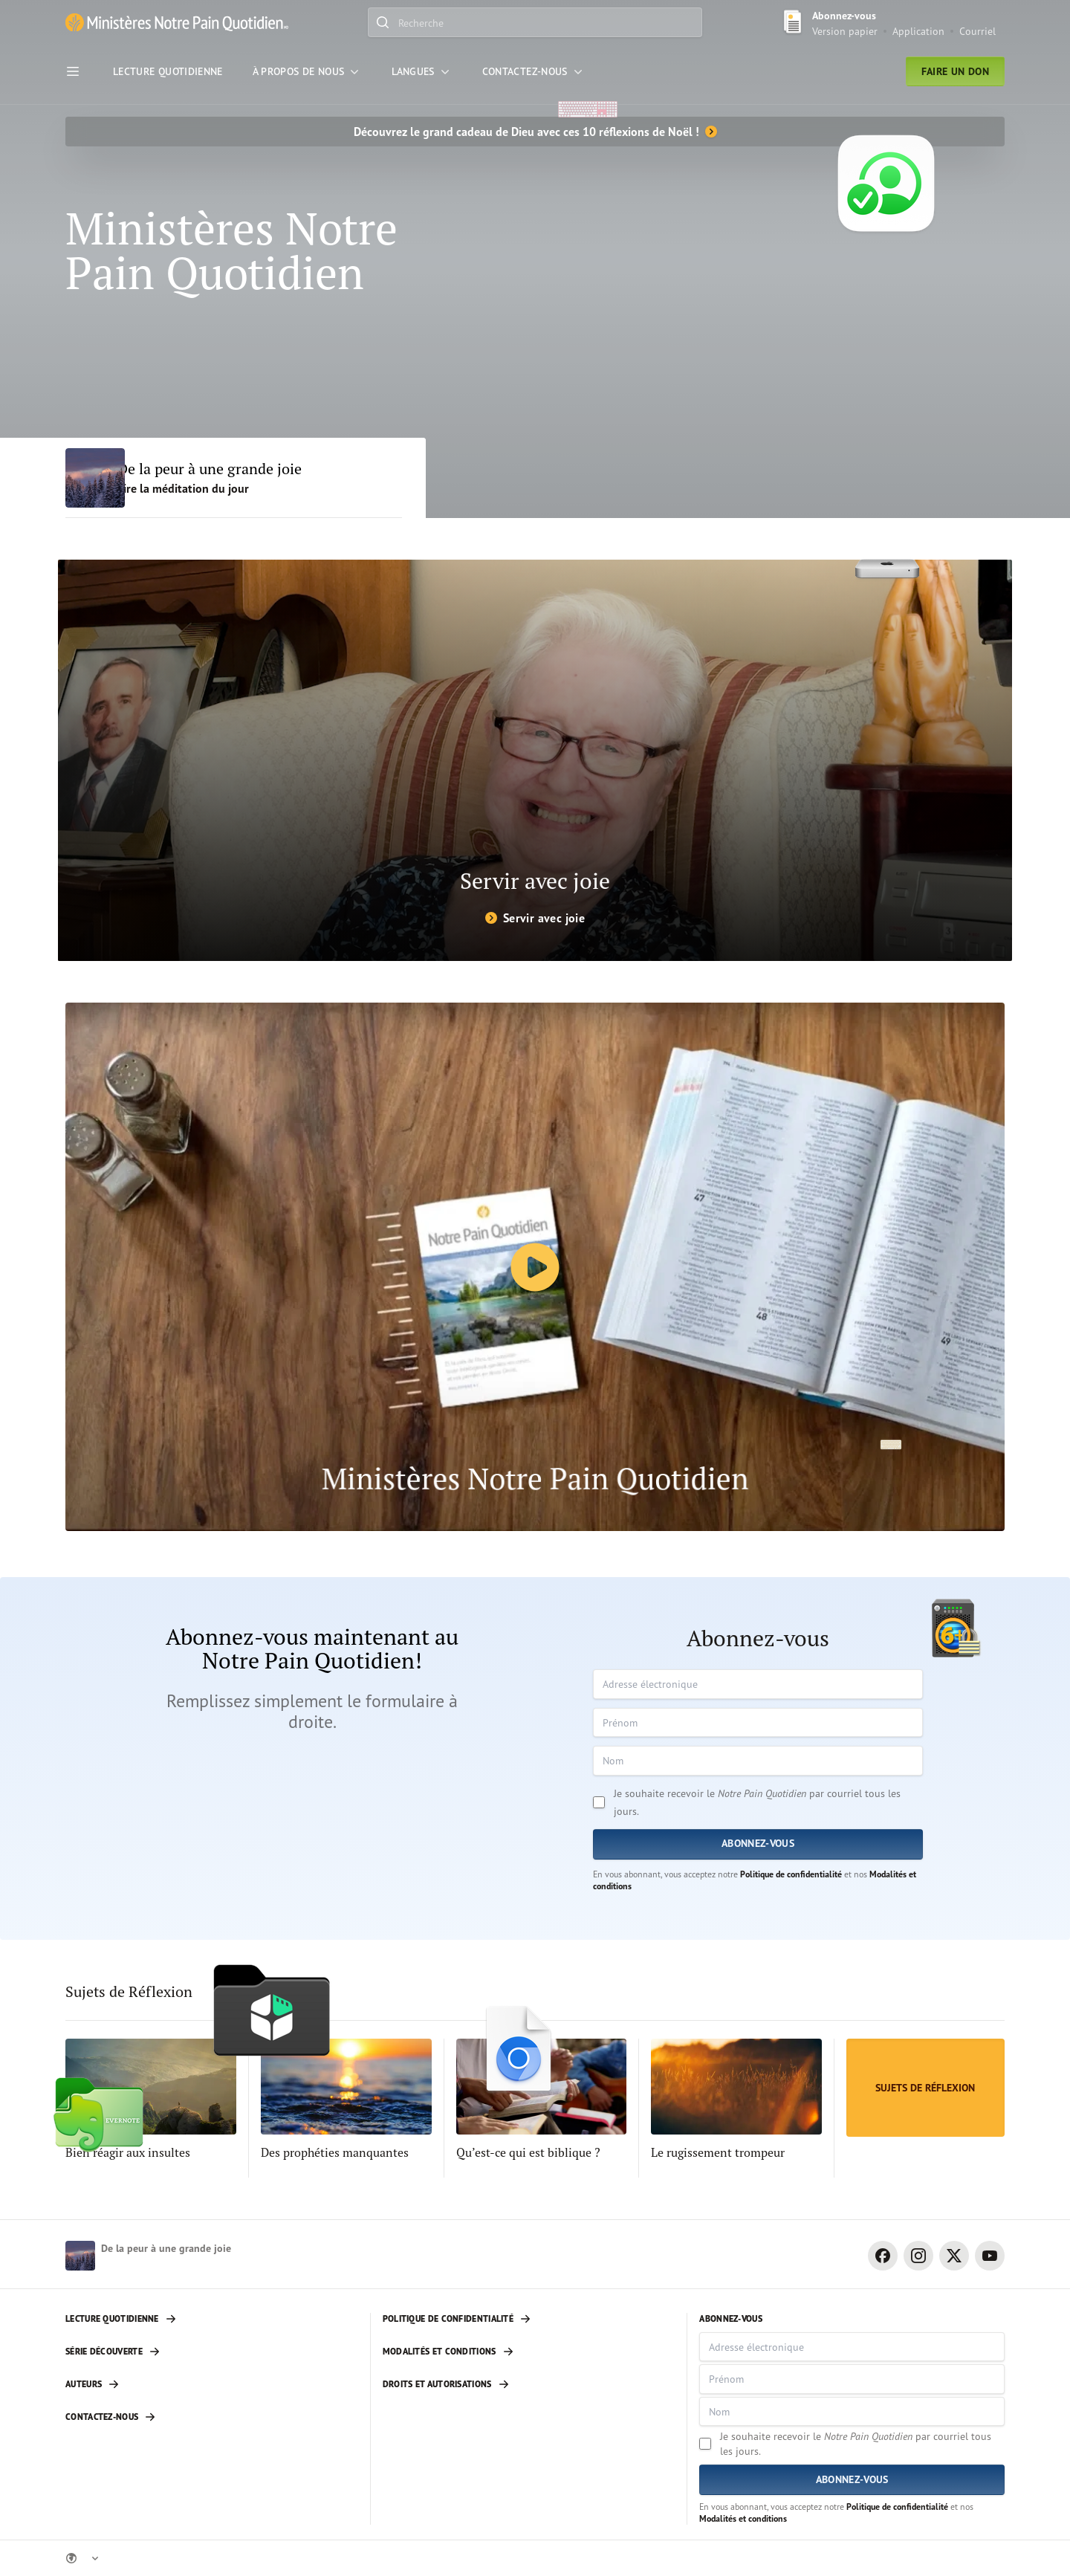 This screenshot has width=1070, height=2576. I want to click on connect a bluetooth keyboard, so click(588, 109).